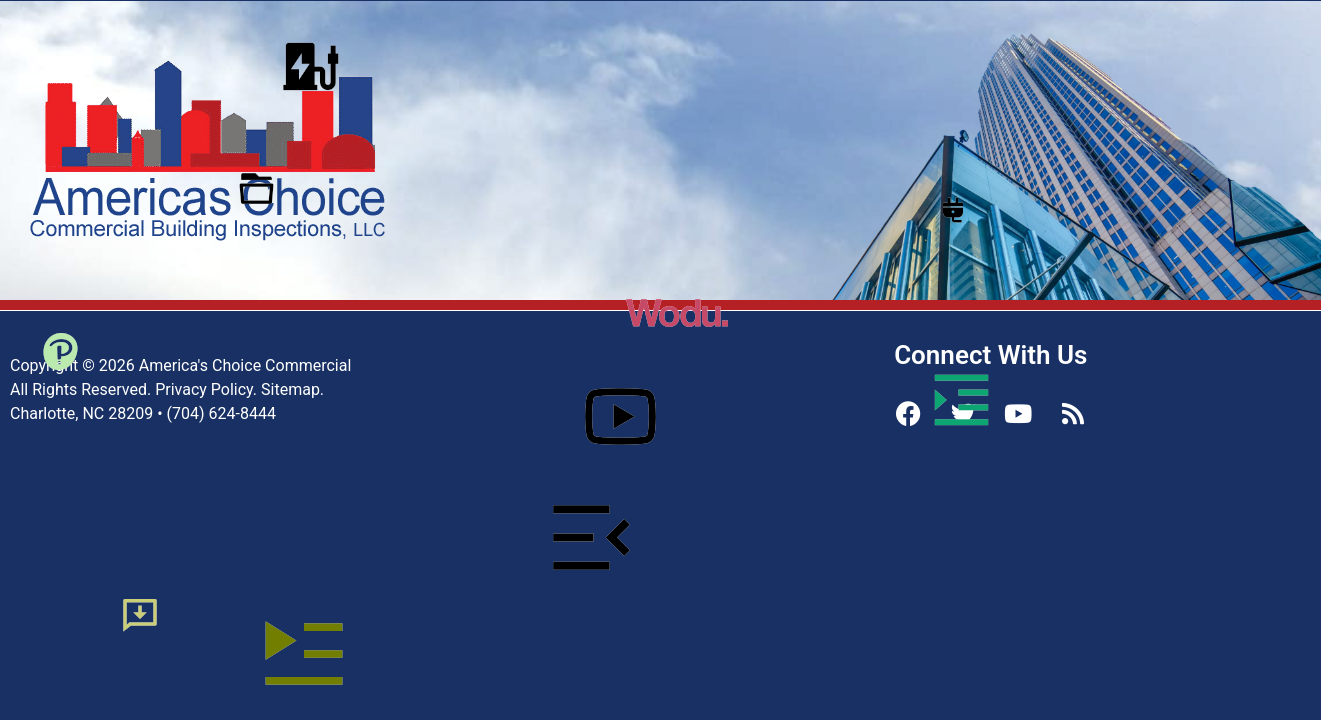 The width and height of the screenshot is (1321, 720). I want to click on connect to power source, so click(953, 210).